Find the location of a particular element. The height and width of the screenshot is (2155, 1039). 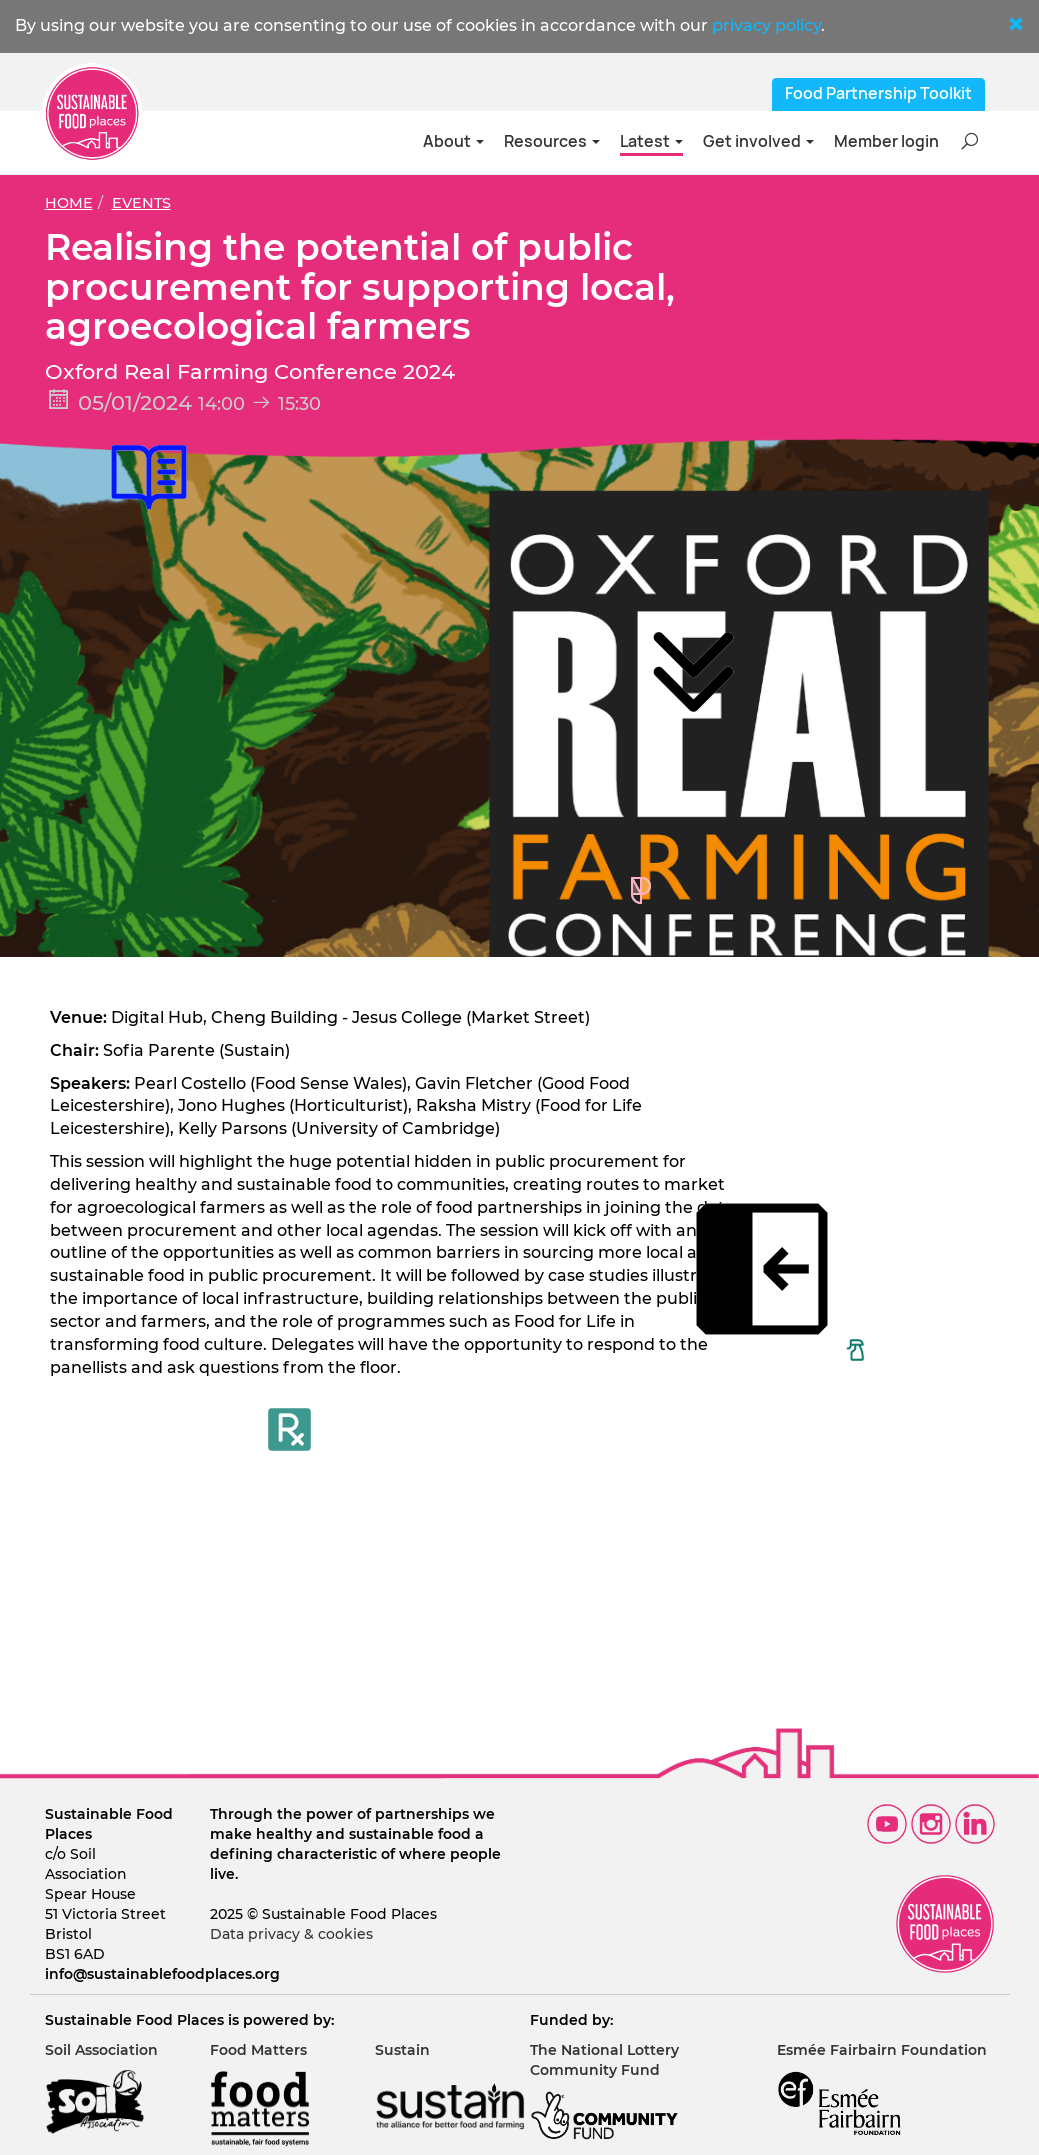

open reading mode or e-reader is located at coordinates (149, 472).